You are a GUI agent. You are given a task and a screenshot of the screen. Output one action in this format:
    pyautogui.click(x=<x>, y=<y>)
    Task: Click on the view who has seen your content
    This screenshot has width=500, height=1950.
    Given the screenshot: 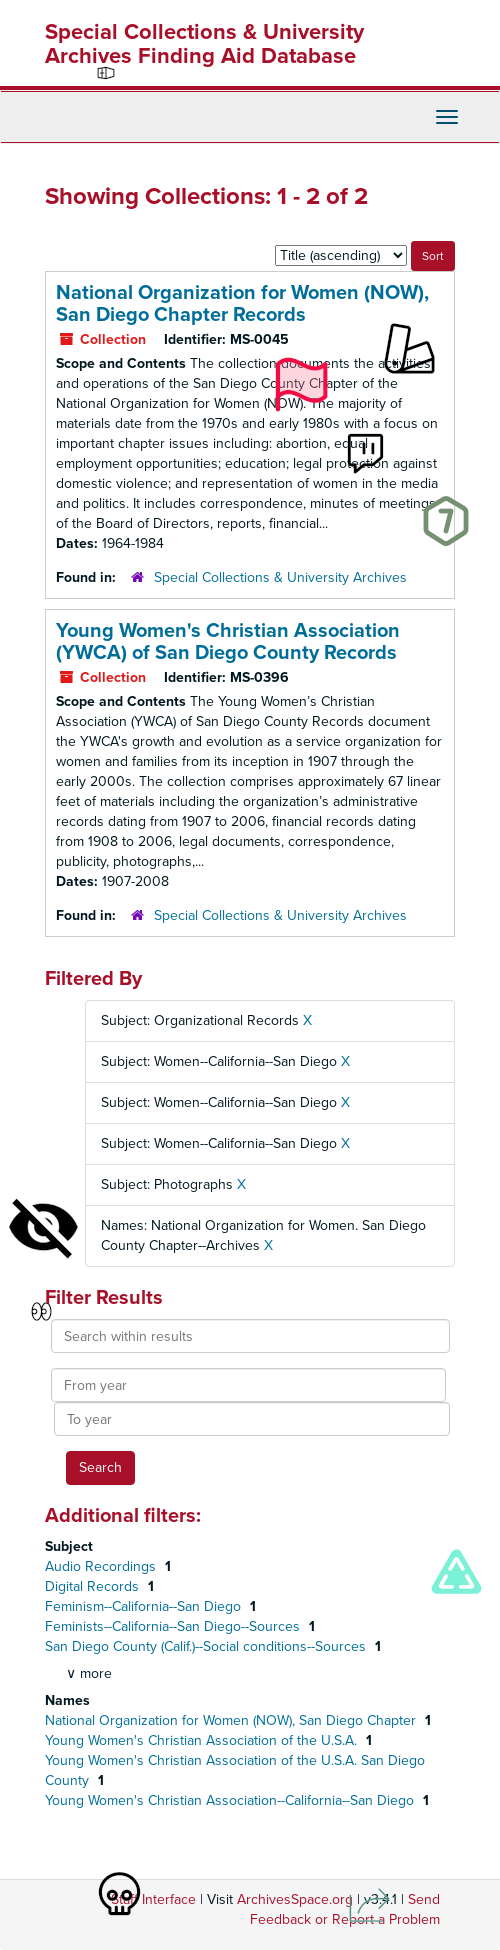 What is the action you would take?
    pyautogui.click(x=41, y=1311)
    